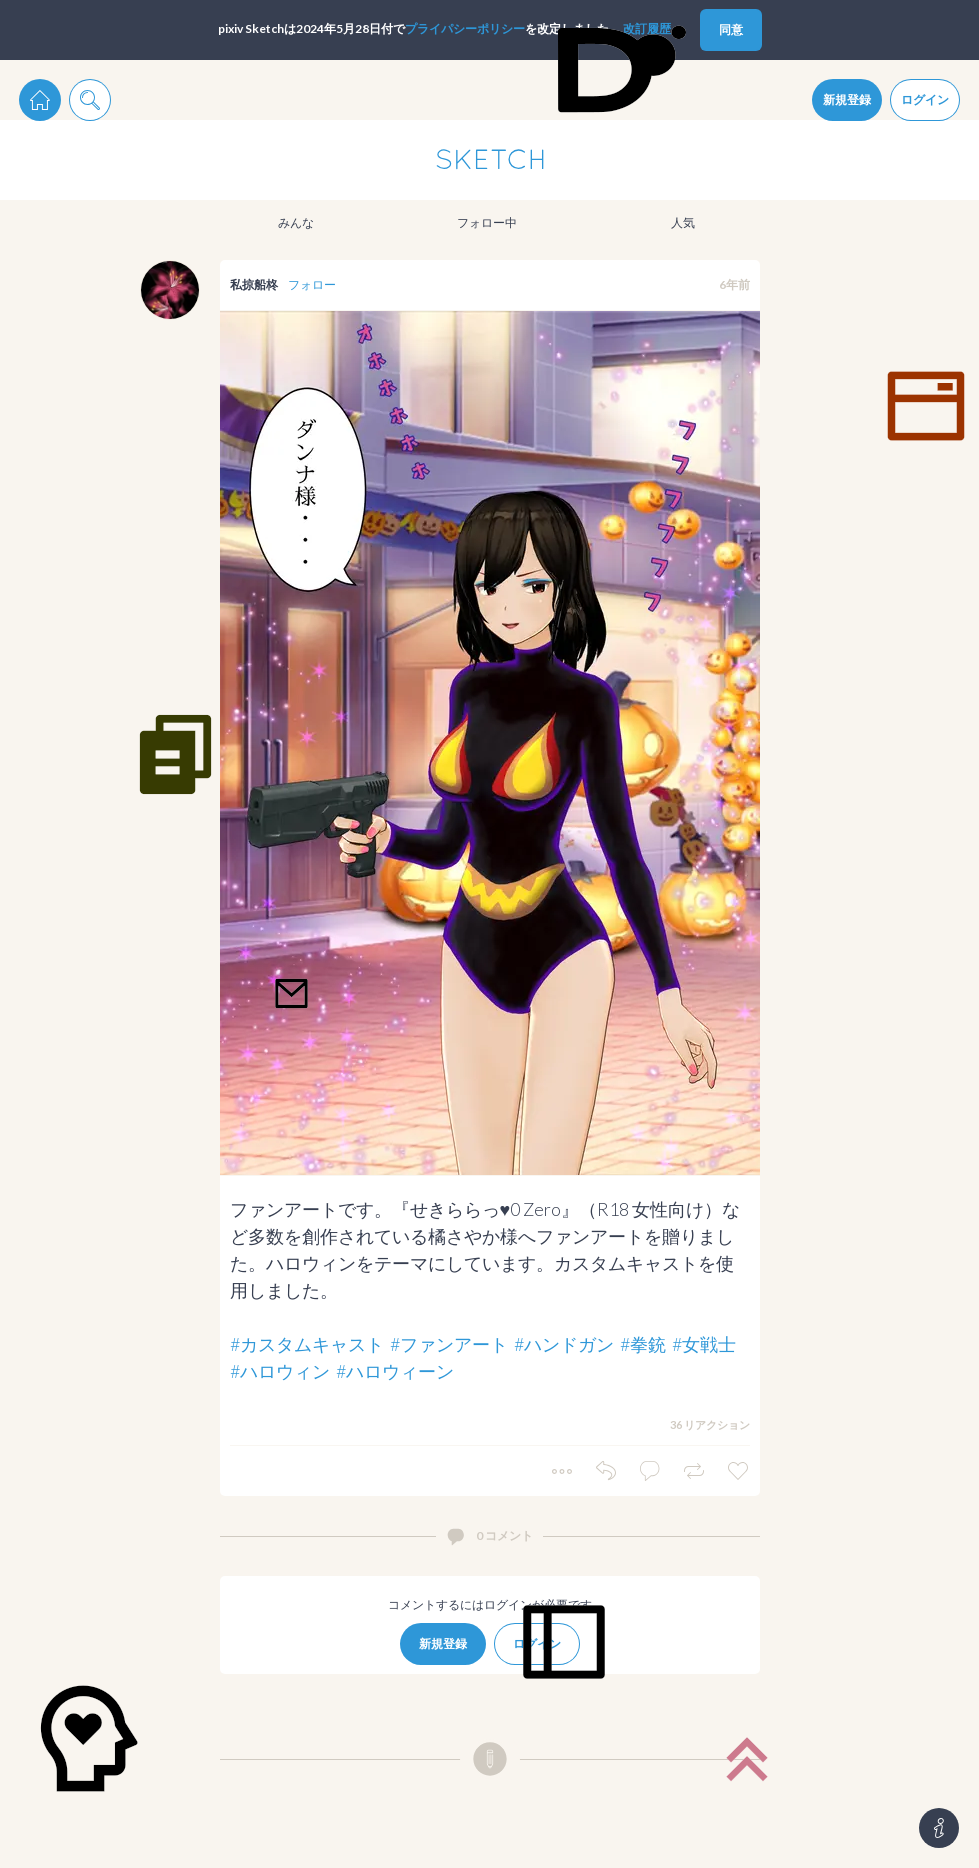 The image size is (979, 1868). Describe the element at coordinates (622, 69) in the screenshot. I see `D programming language logo` at that location.